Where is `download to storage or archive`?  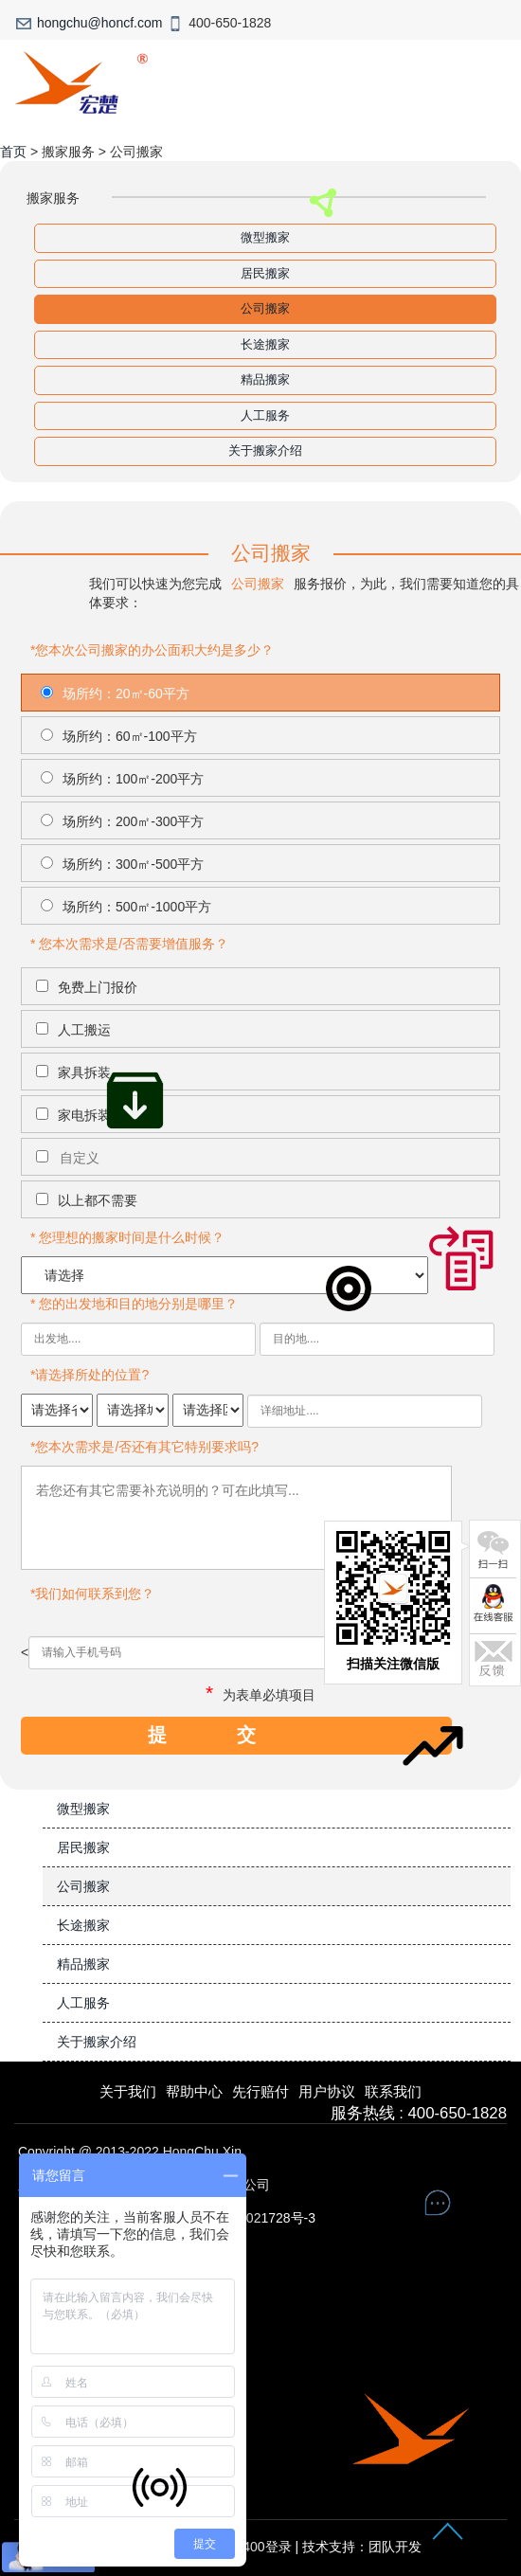
download to storage or archive is located at coordinates (135, 1100).